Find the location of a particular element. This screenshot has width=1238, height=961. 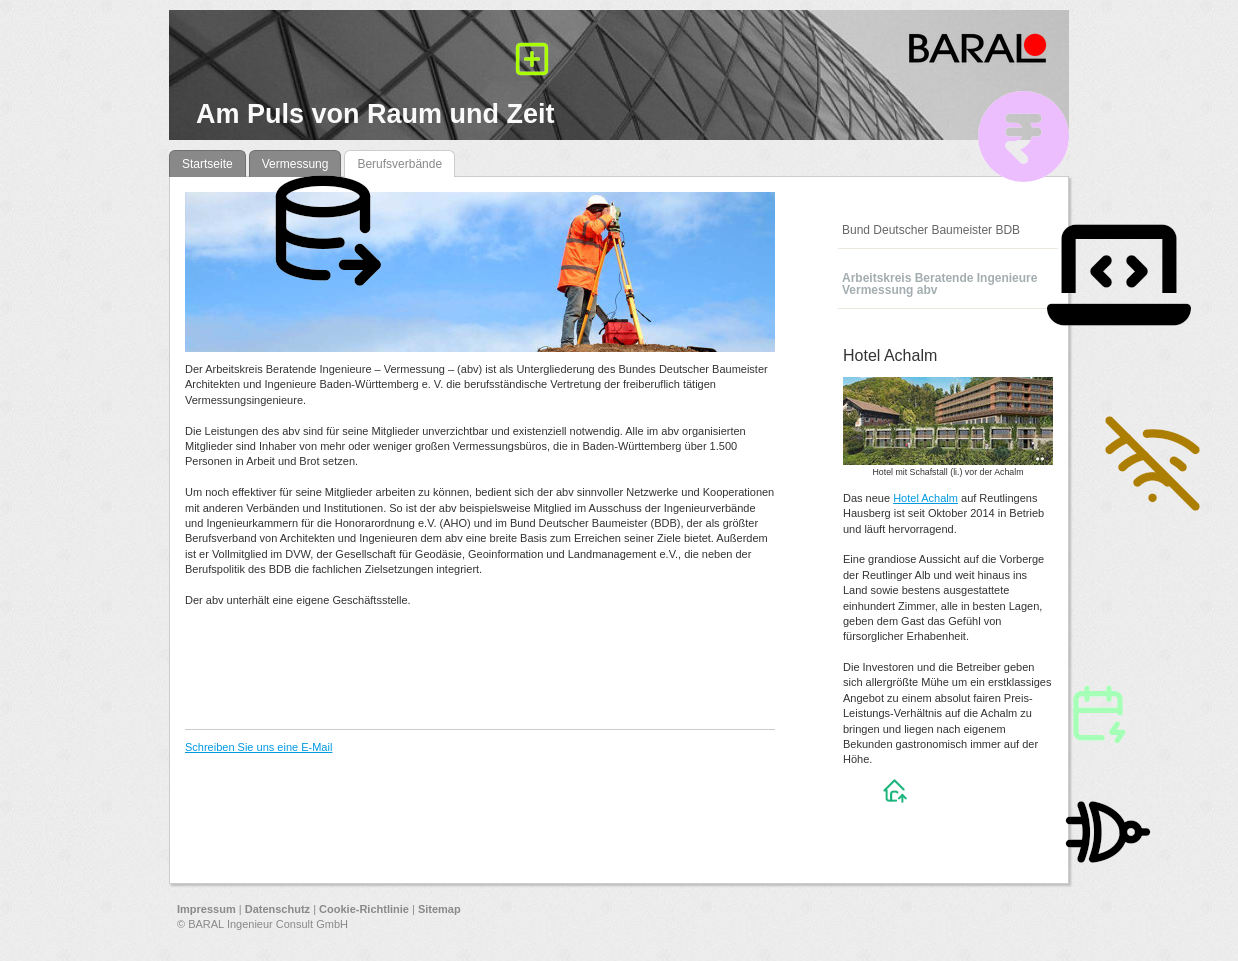

xnor logic gate symbol for circuit design is located at coordinates (1108, 832).